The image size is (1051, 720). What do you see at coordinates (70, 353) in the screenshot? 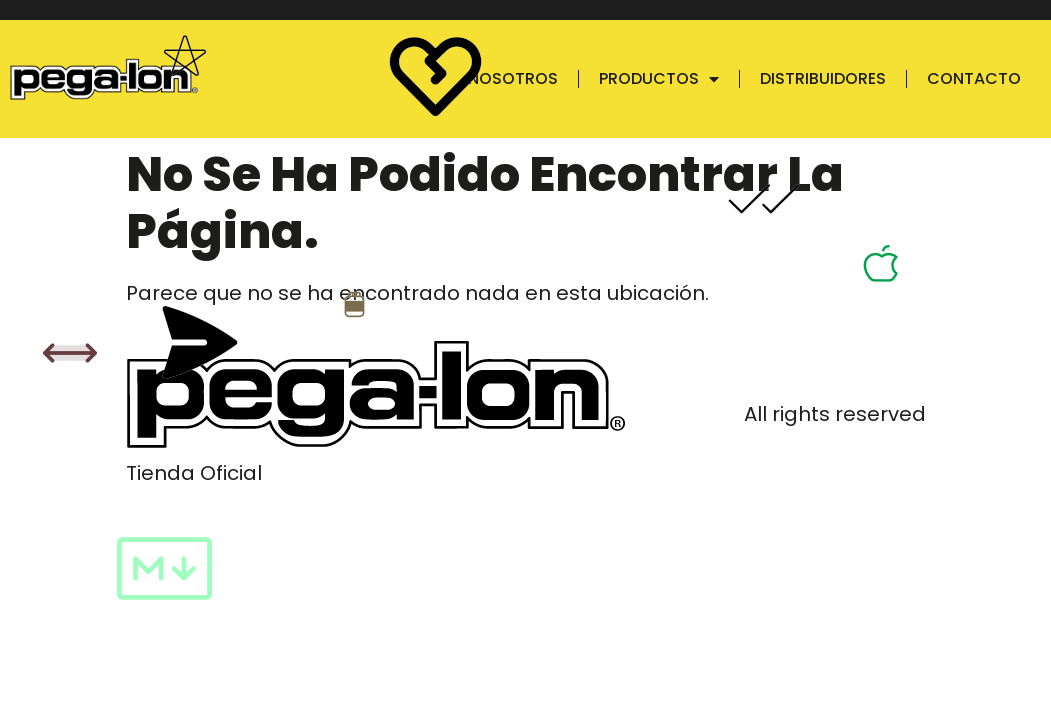
I see `resize element horizontally` at bounding box center [70, 353].